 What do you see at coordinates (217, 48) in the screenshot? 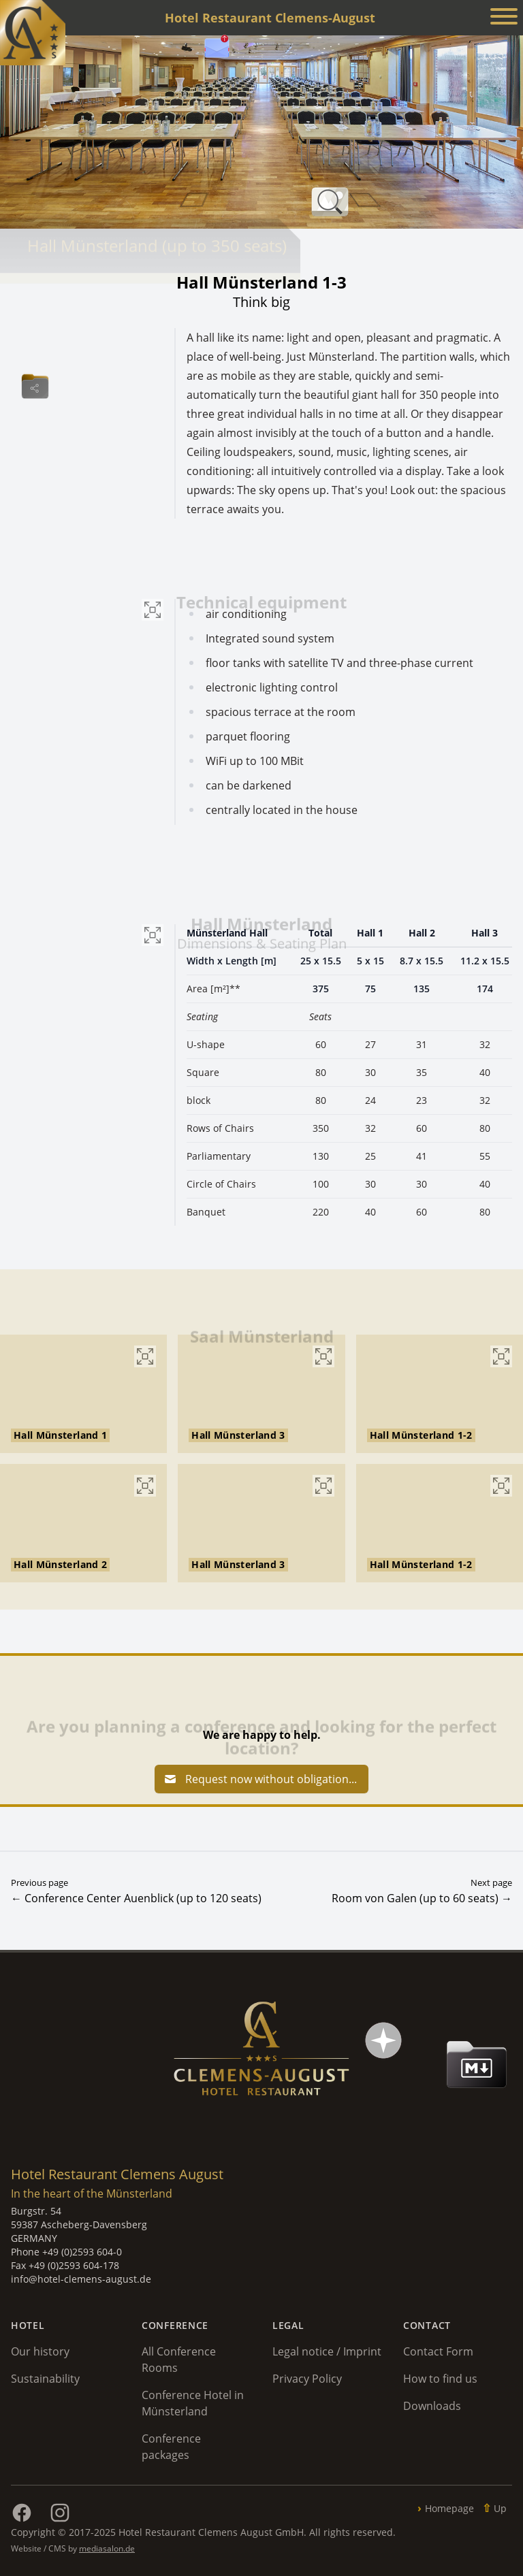
I see `send an email or message` at bounding box center [217, 48].